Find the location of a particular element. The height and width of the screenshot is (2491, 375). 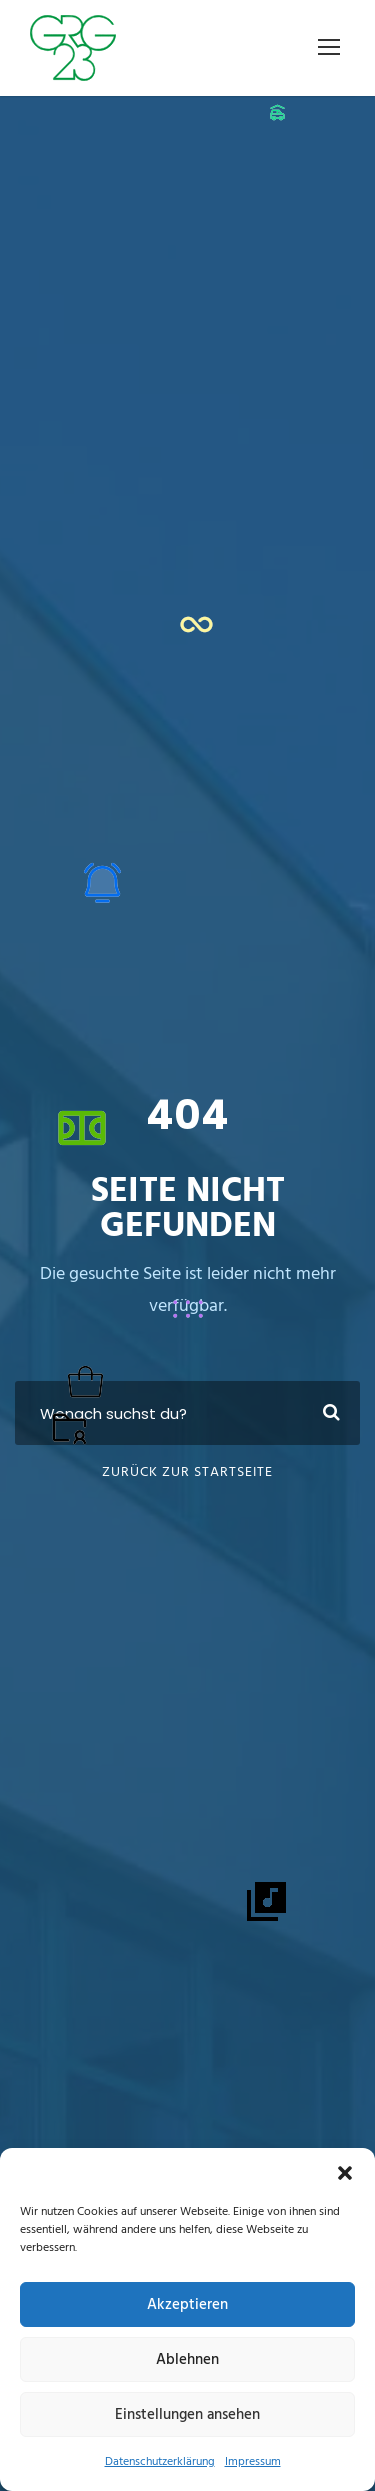

indicates new notifications or alerts is located at coordinates (102, 883).